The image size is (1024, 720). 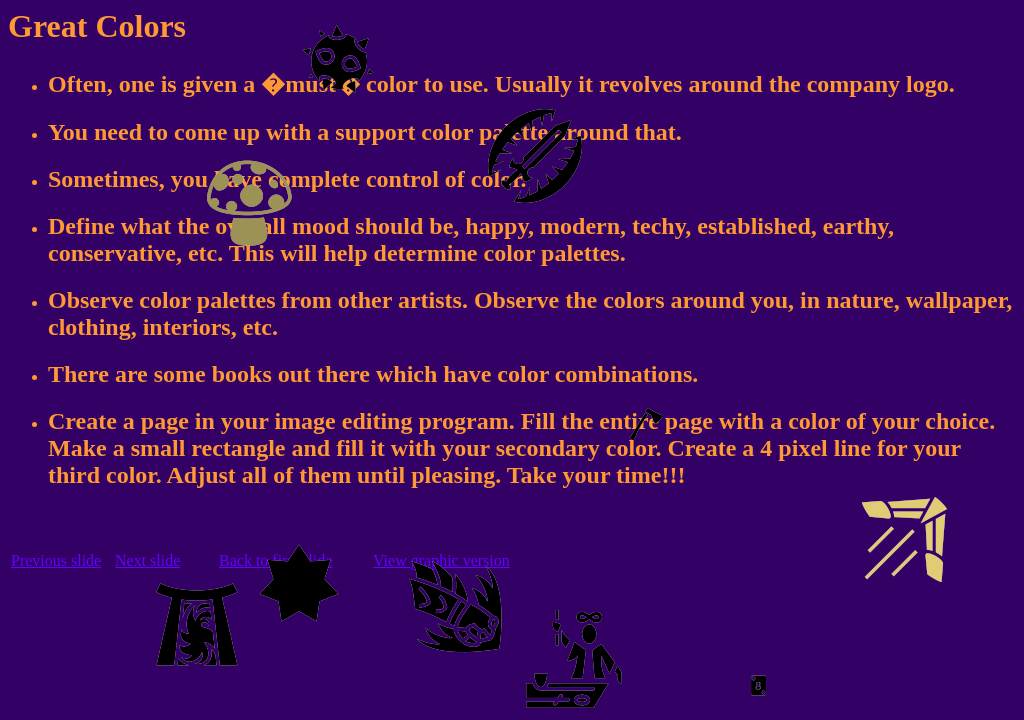 What do you see at coordinates (758, 685) in the screenshot?
I see `play the 8 of diamonds card` at bounding box center [758, 685].